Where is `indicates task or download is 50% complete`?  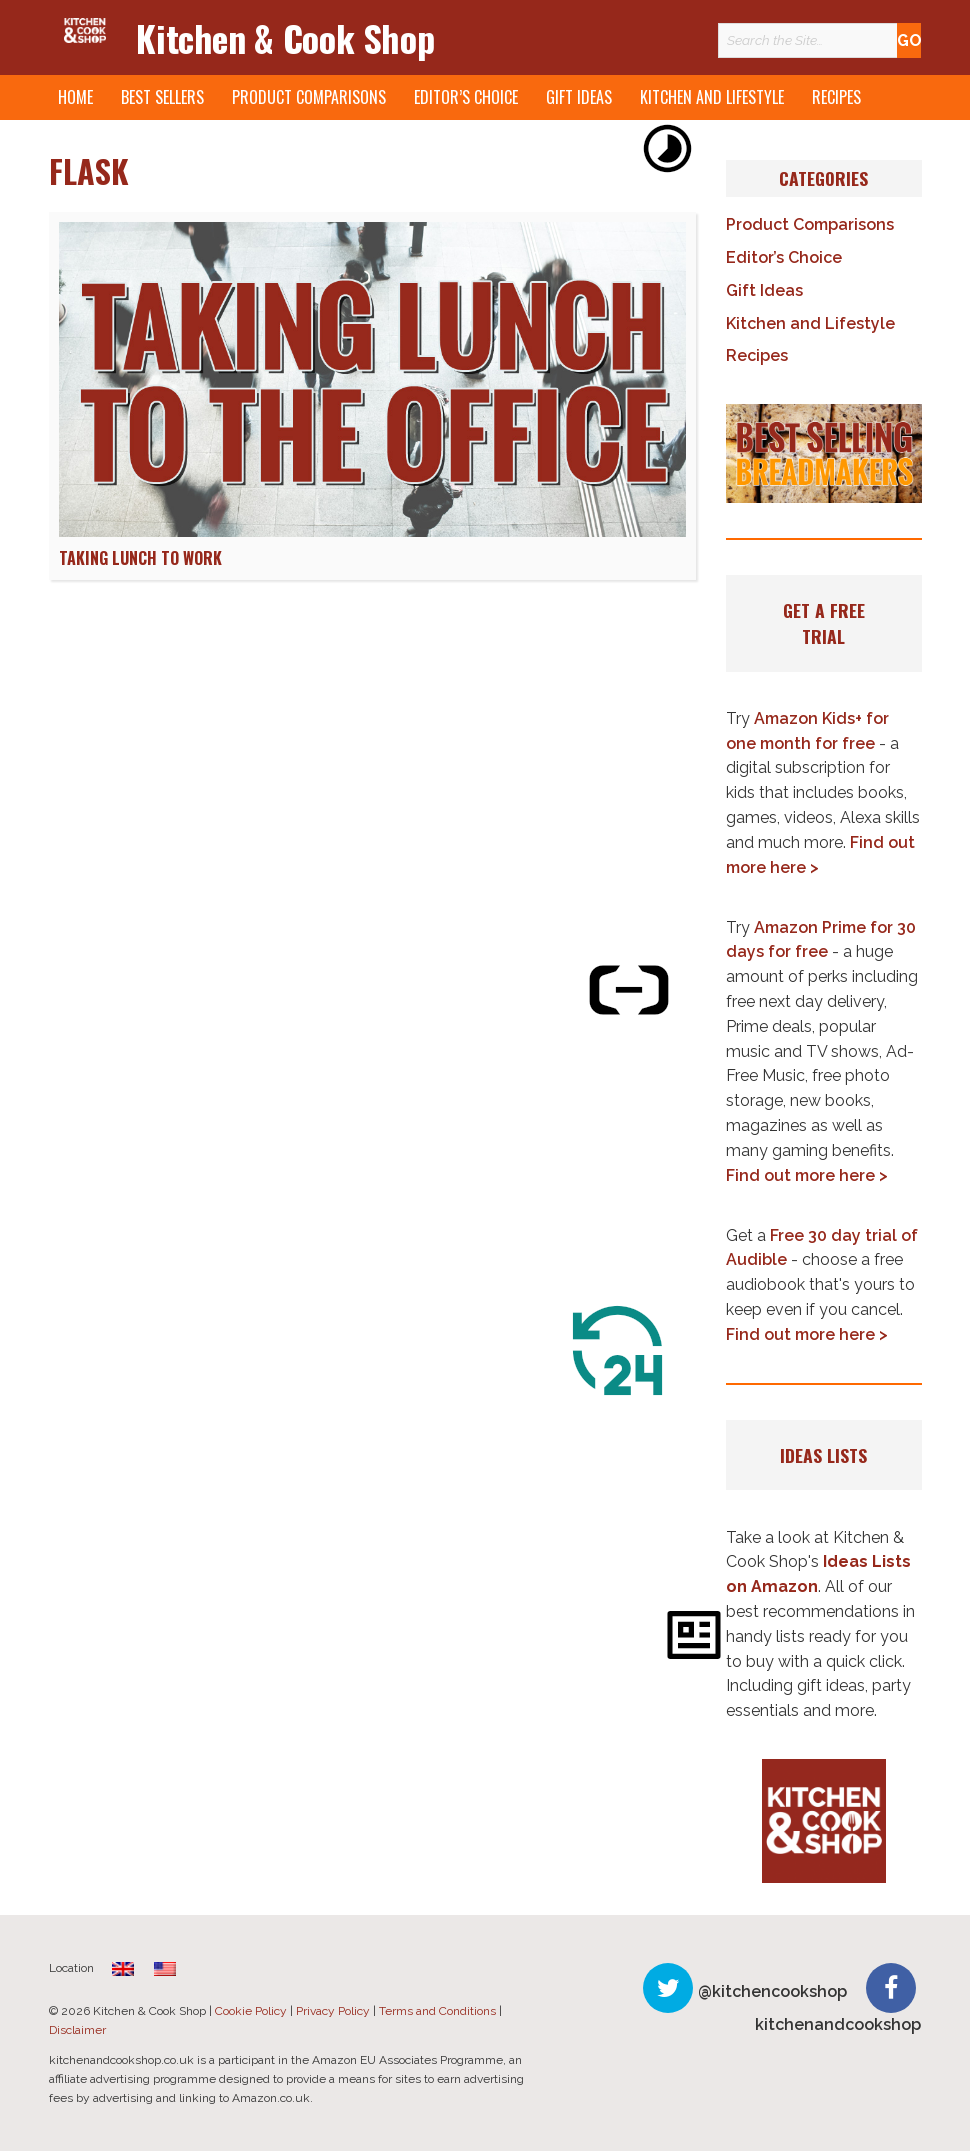 indicates task or download is 50% complete is located at coordinates (667, 148).